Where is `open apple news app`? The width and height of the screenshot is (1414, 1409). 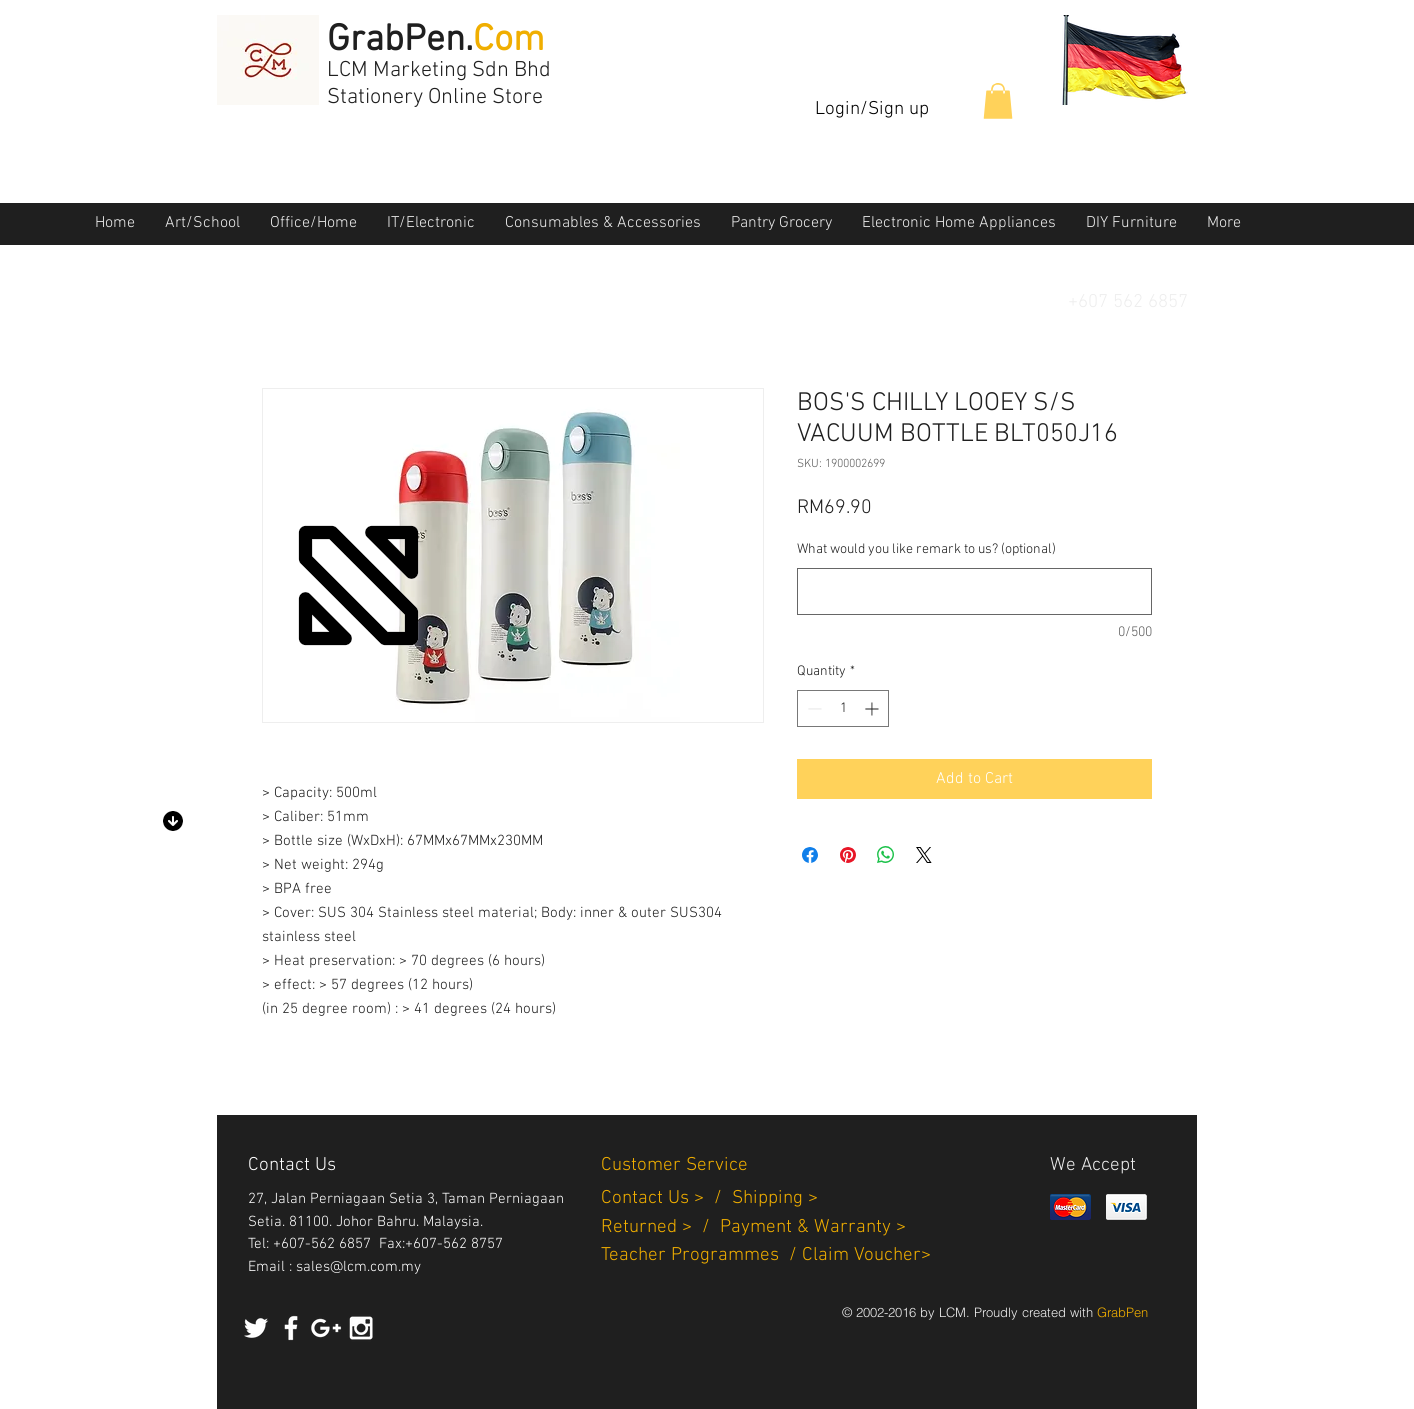
open apple news app is located at coordinates (358, 585).